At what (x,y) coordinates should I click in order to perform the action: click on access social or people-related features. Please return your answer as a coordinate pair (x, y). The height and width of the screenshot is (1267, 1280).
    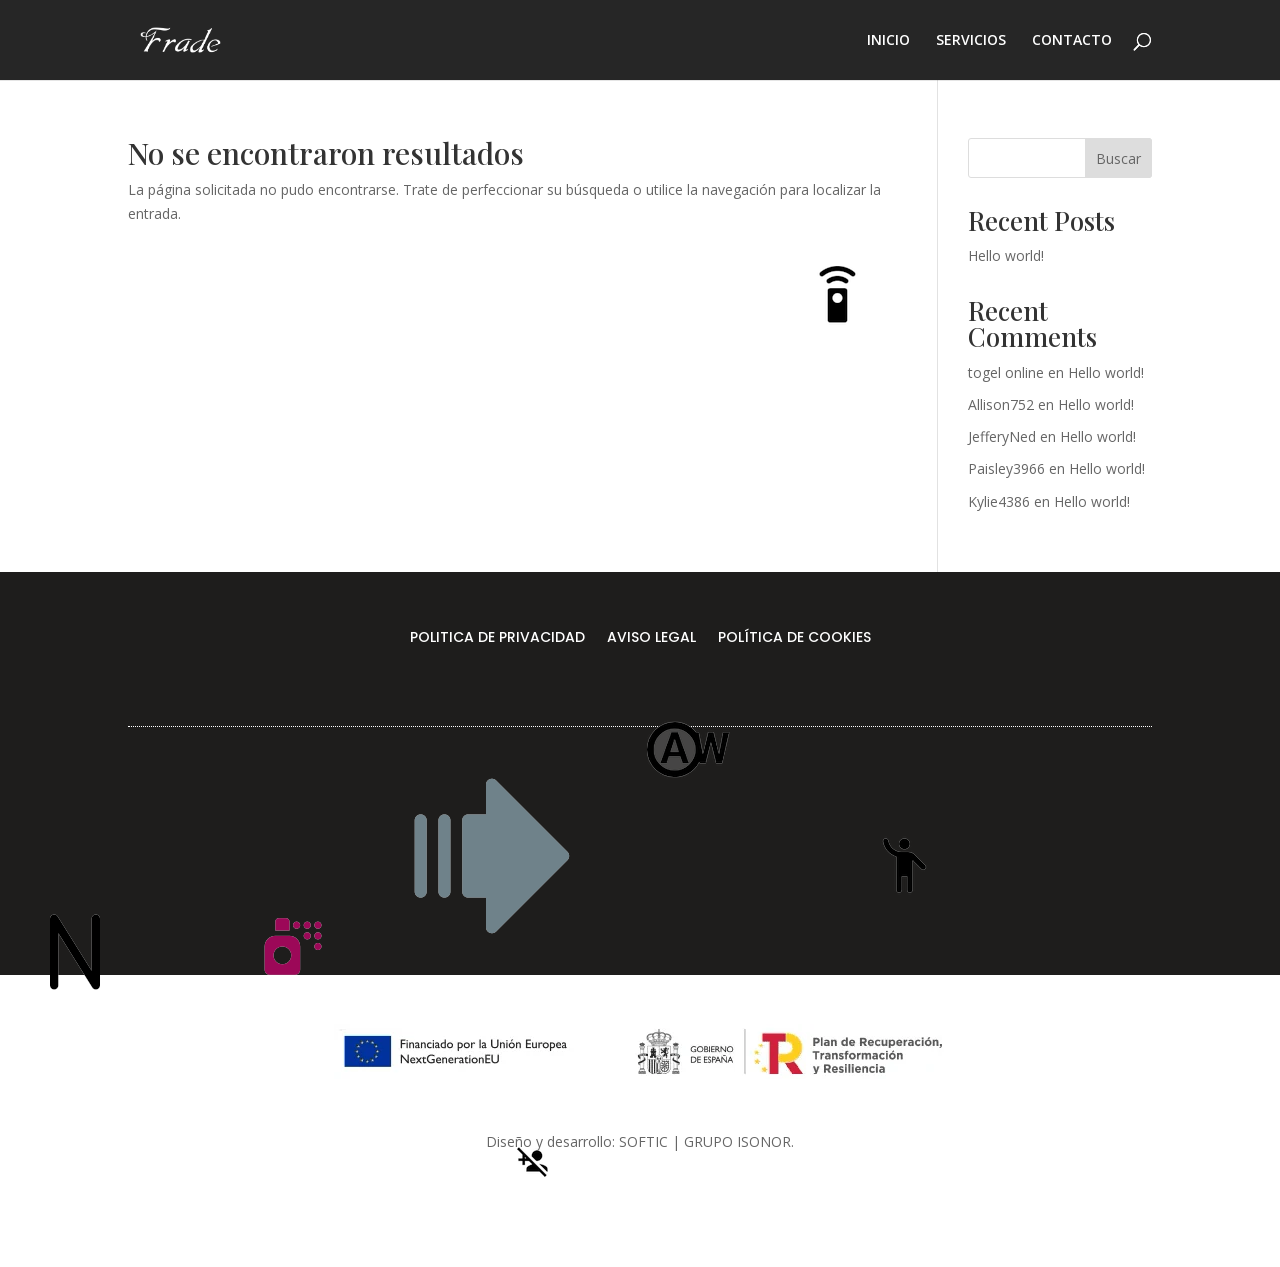
    Looking at the image, I should click on (904, 865).